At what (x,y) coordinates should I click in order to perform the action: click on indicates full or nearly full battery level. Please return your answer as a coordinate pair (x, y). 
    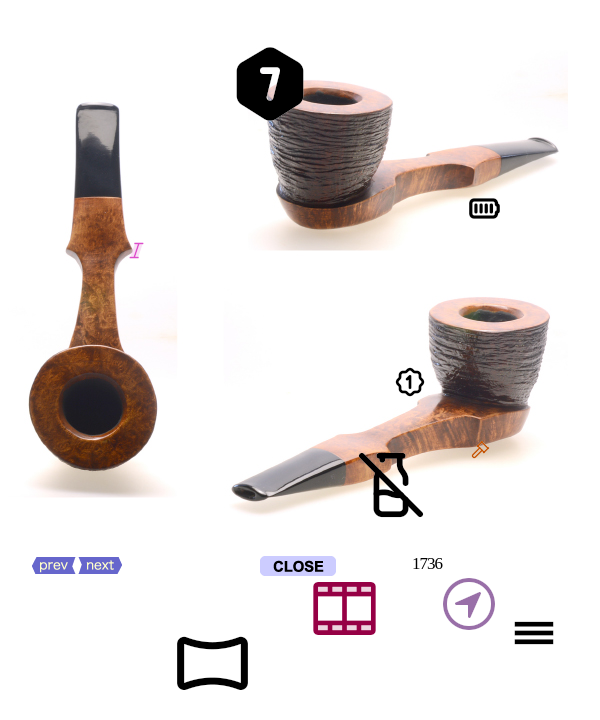
    Looking at the image, I should click on (484, 208).